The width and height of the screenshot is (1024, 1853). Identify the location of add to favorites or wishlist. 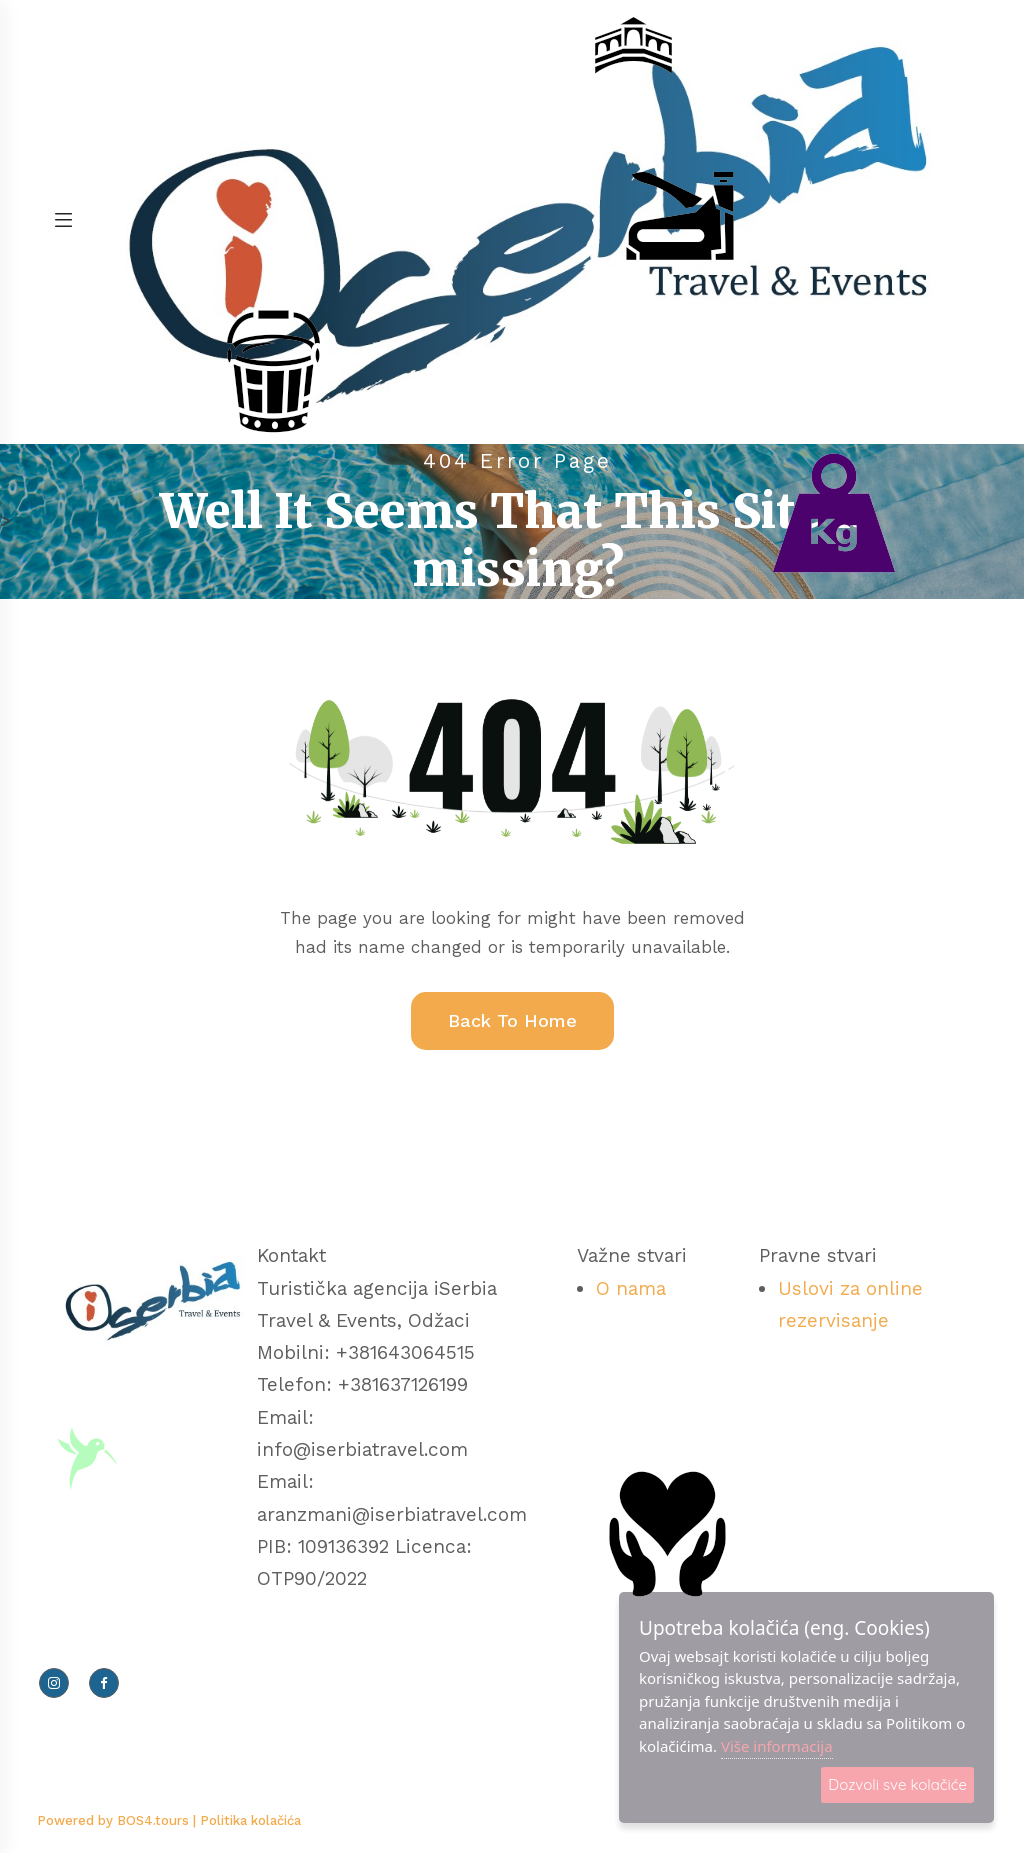
(667, 1533).